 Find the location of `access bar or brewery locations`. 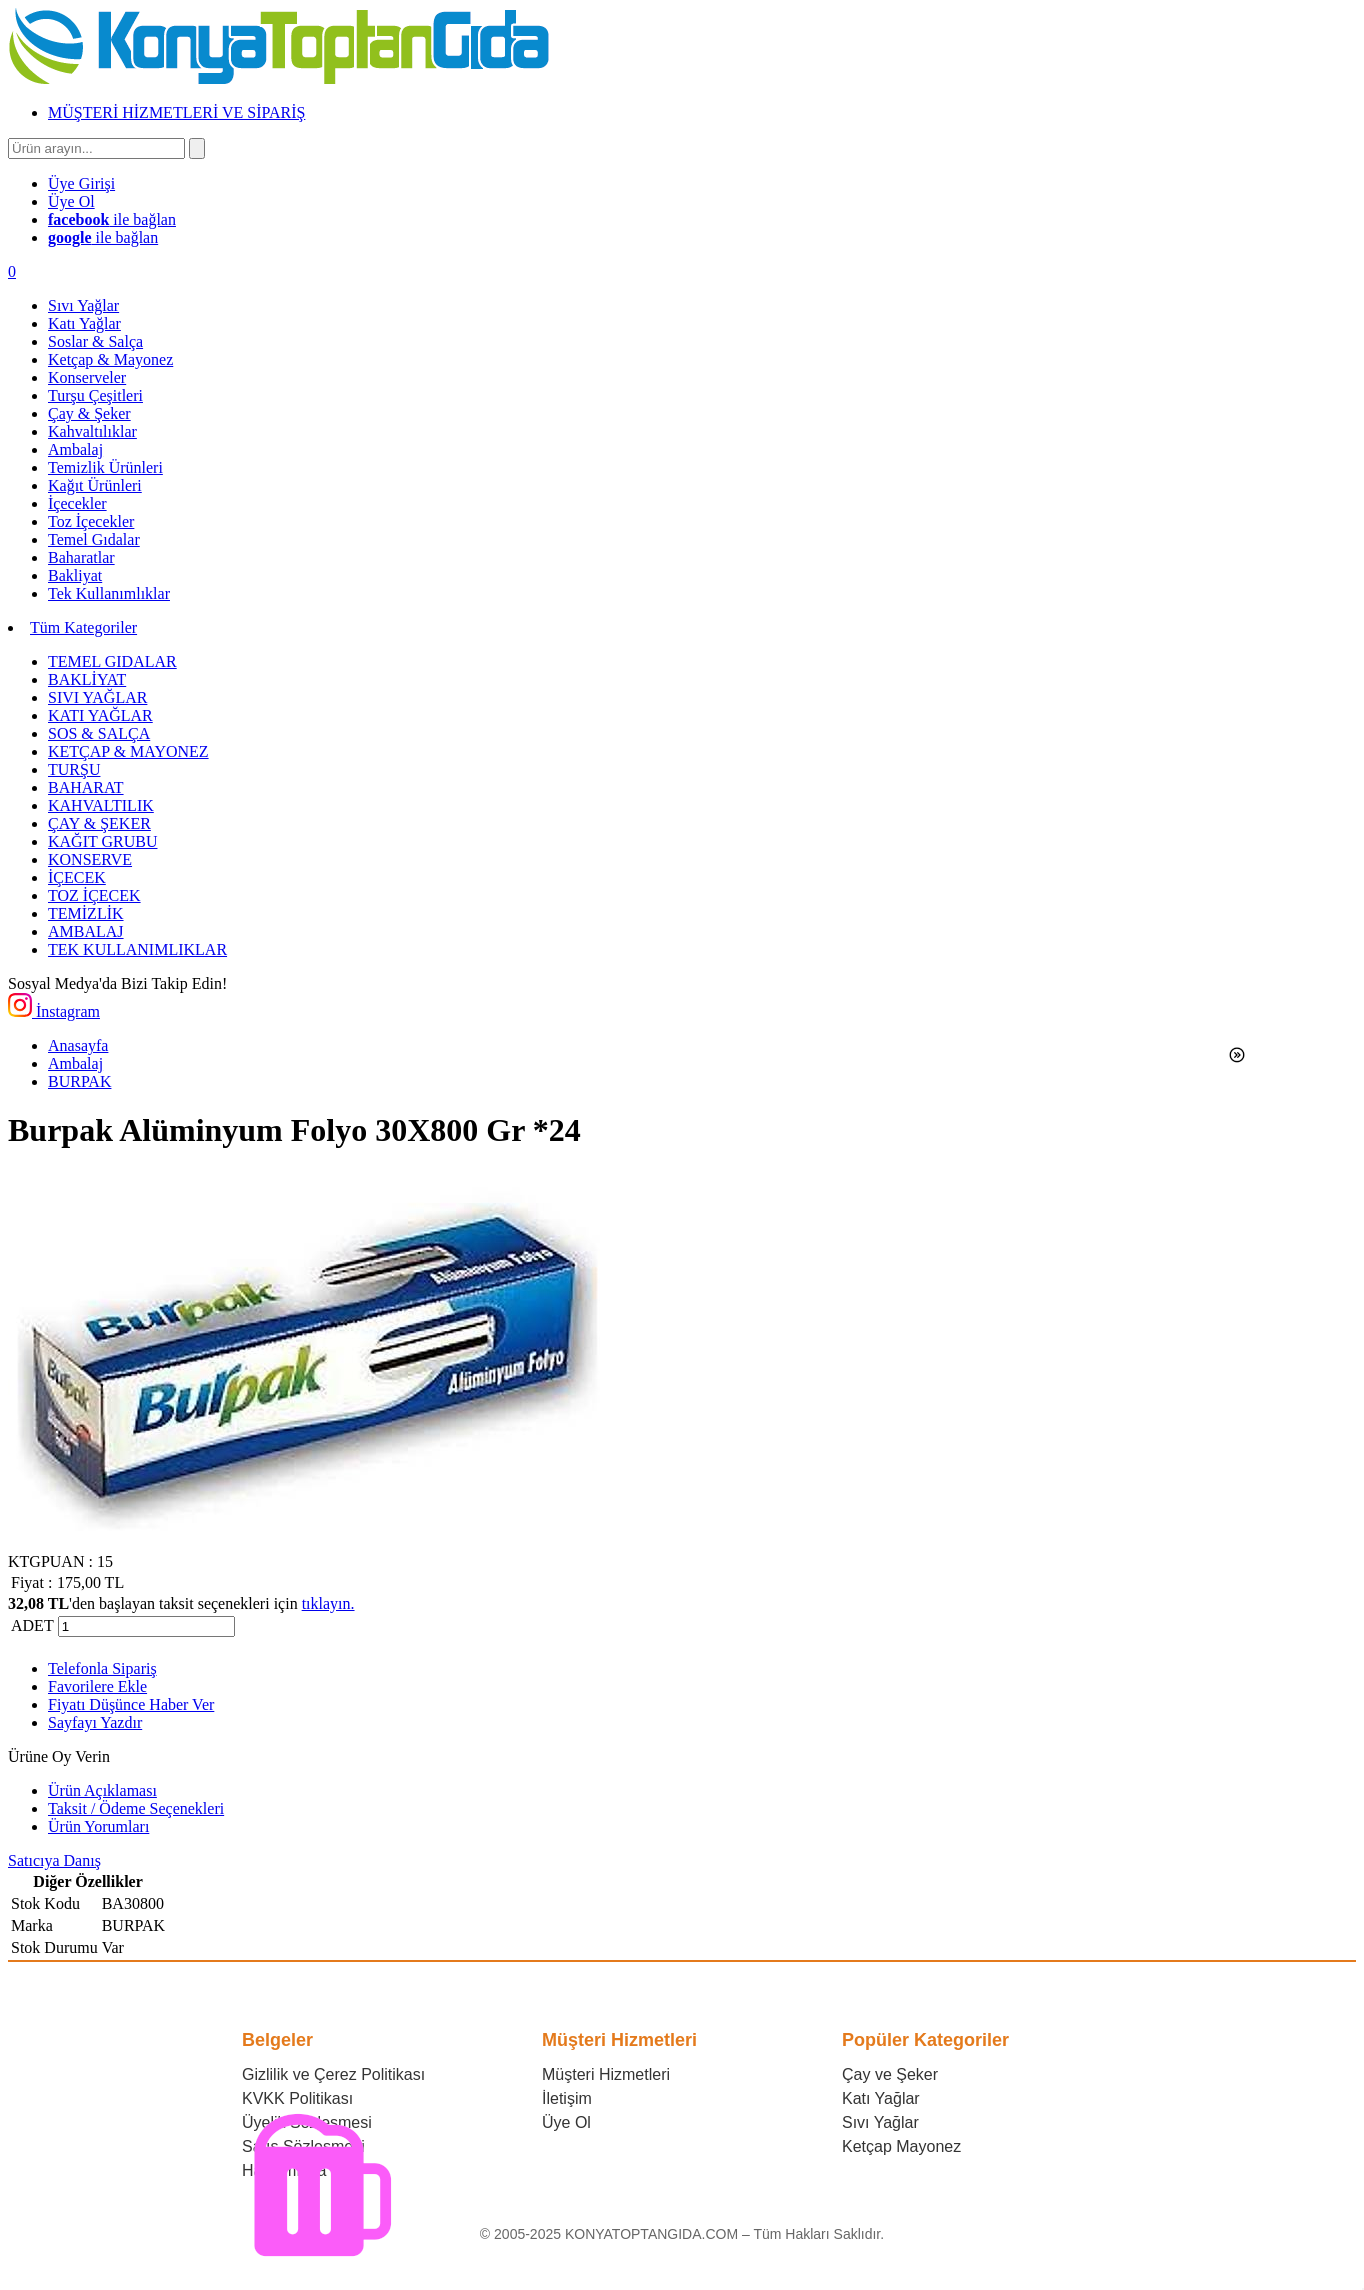

access bar or brewery locations is located at coordinates (314, 2190).